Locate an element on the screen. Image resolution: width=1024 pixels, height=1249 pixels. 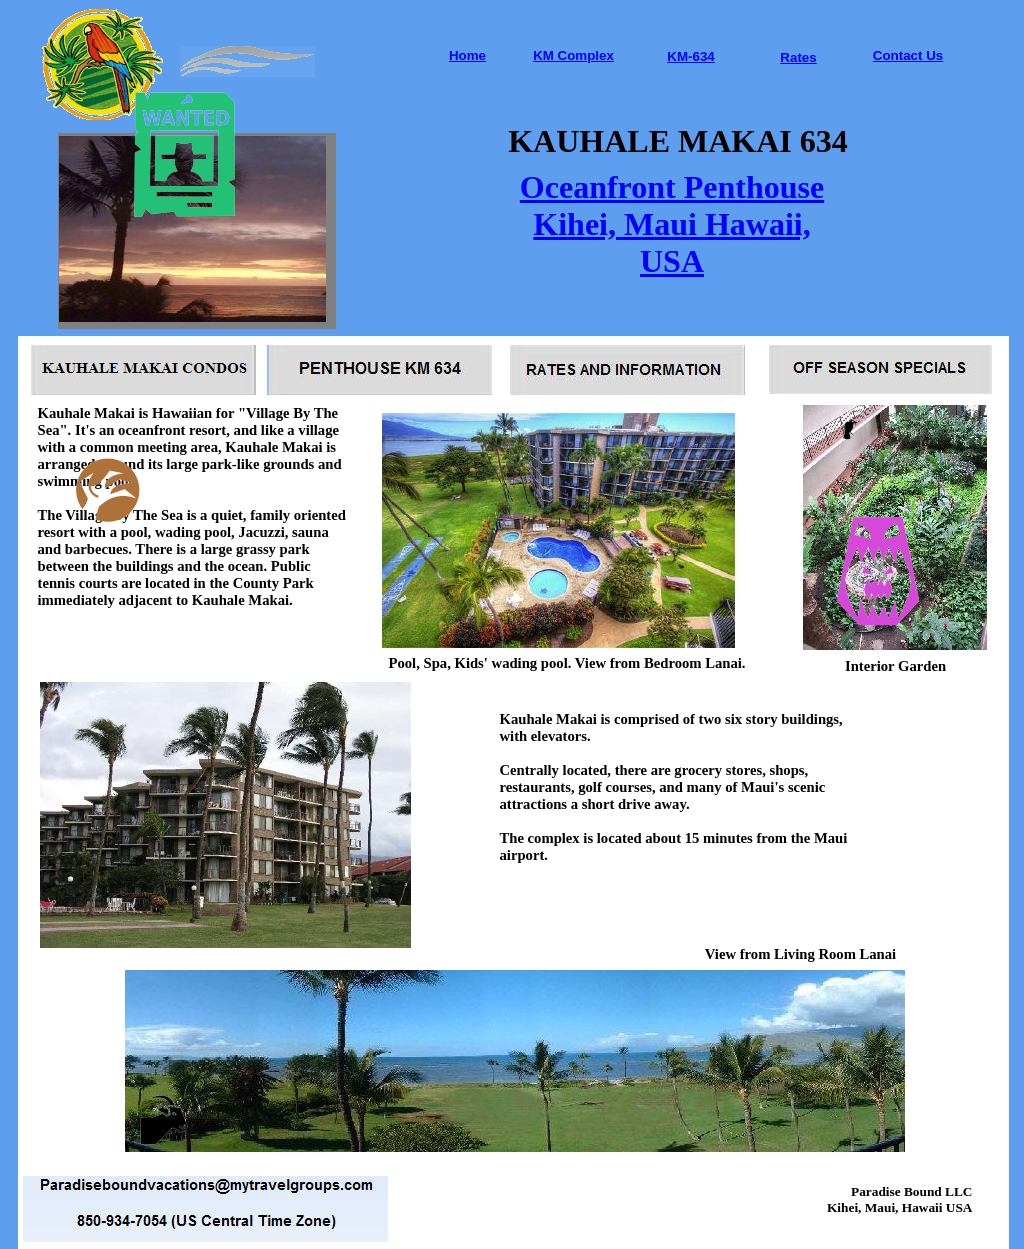
represents Capricorn zodiac sign is located at coordinates (166, 1119).